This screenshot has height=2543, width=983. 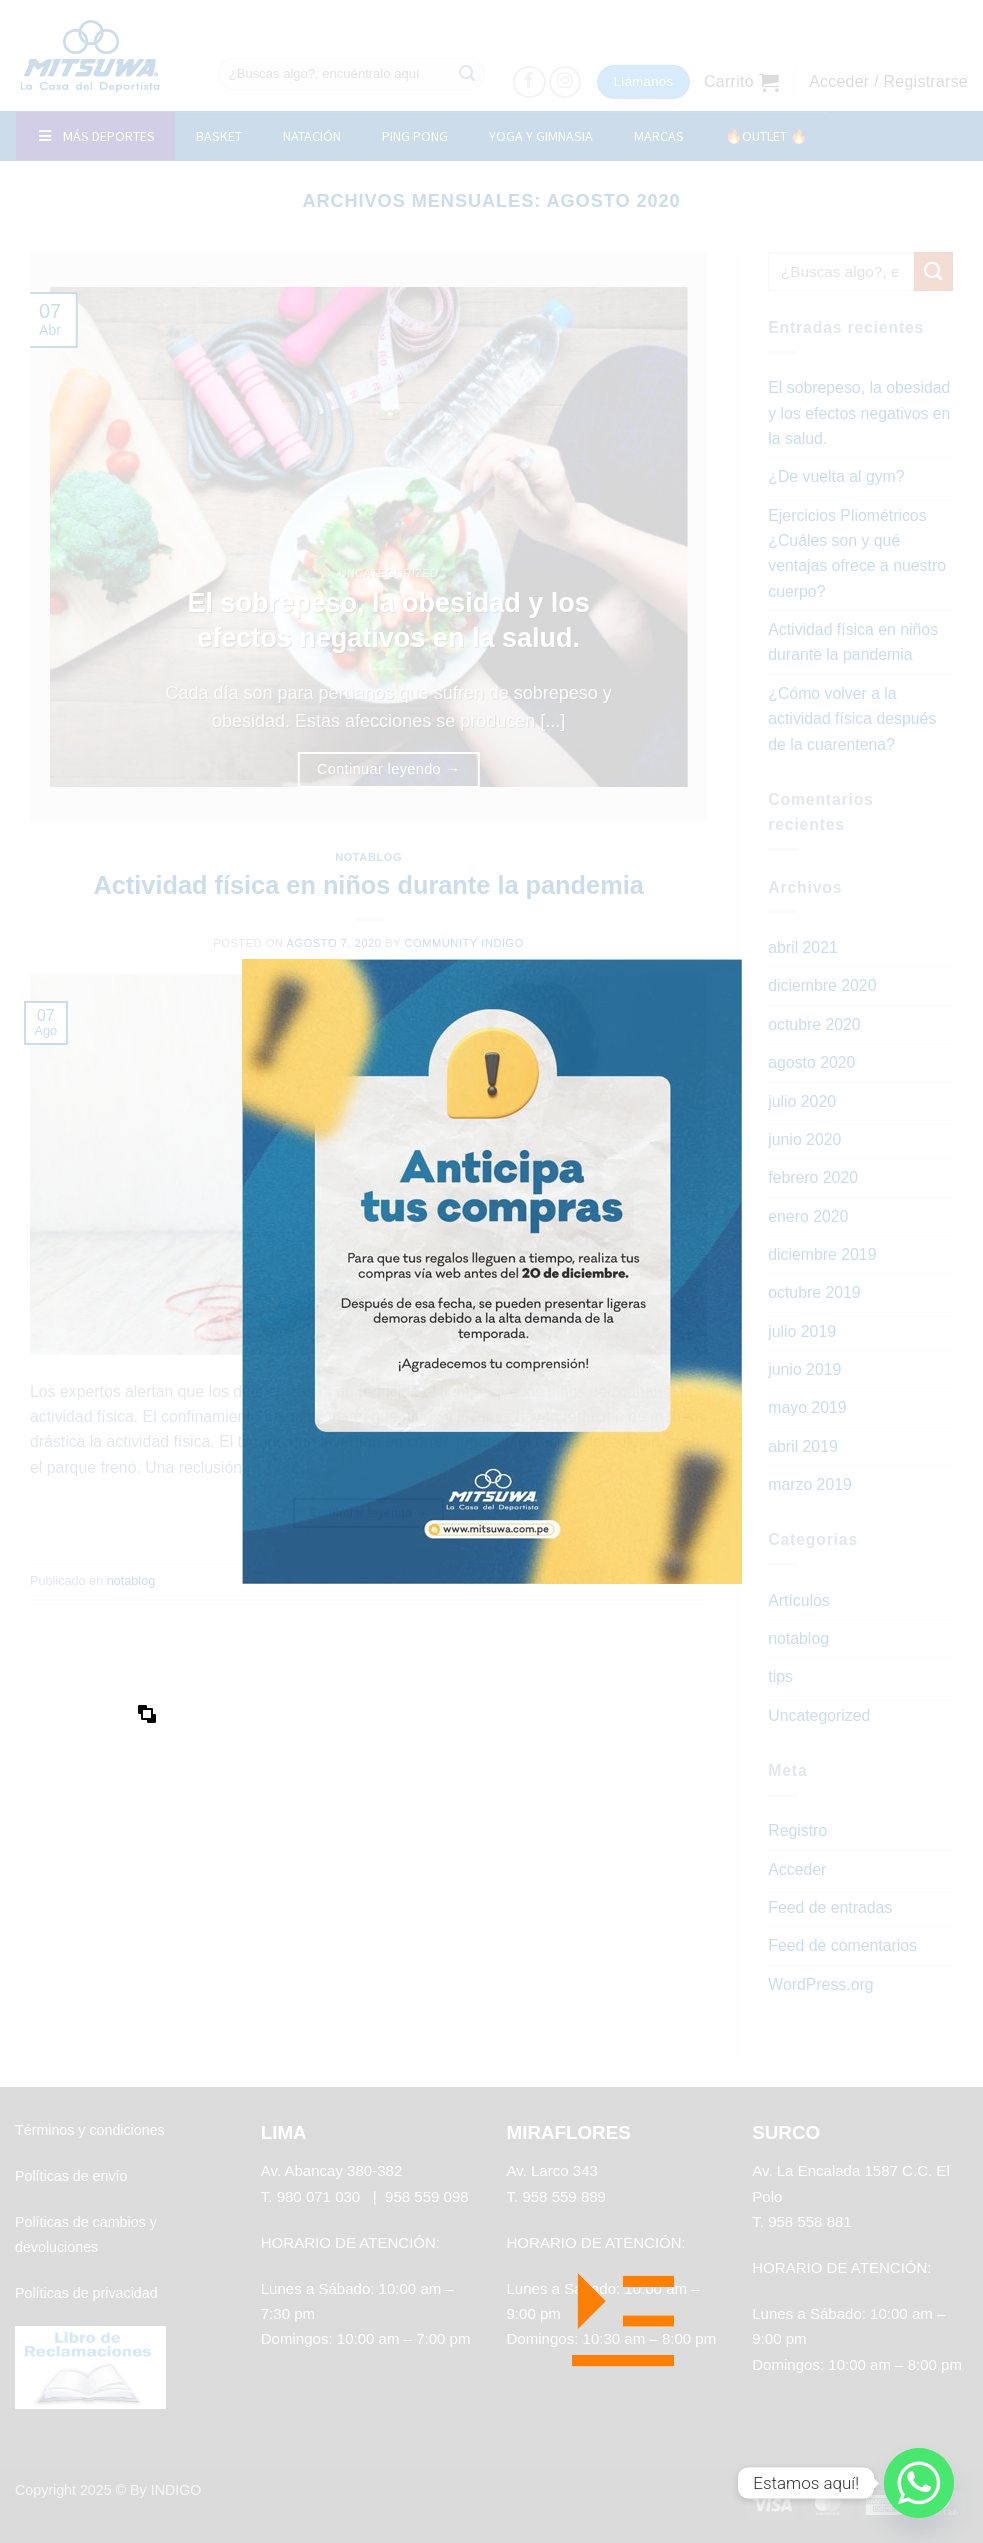 I want to click on collapse the side menu or navigation panel, so click(x=623, y=2321).